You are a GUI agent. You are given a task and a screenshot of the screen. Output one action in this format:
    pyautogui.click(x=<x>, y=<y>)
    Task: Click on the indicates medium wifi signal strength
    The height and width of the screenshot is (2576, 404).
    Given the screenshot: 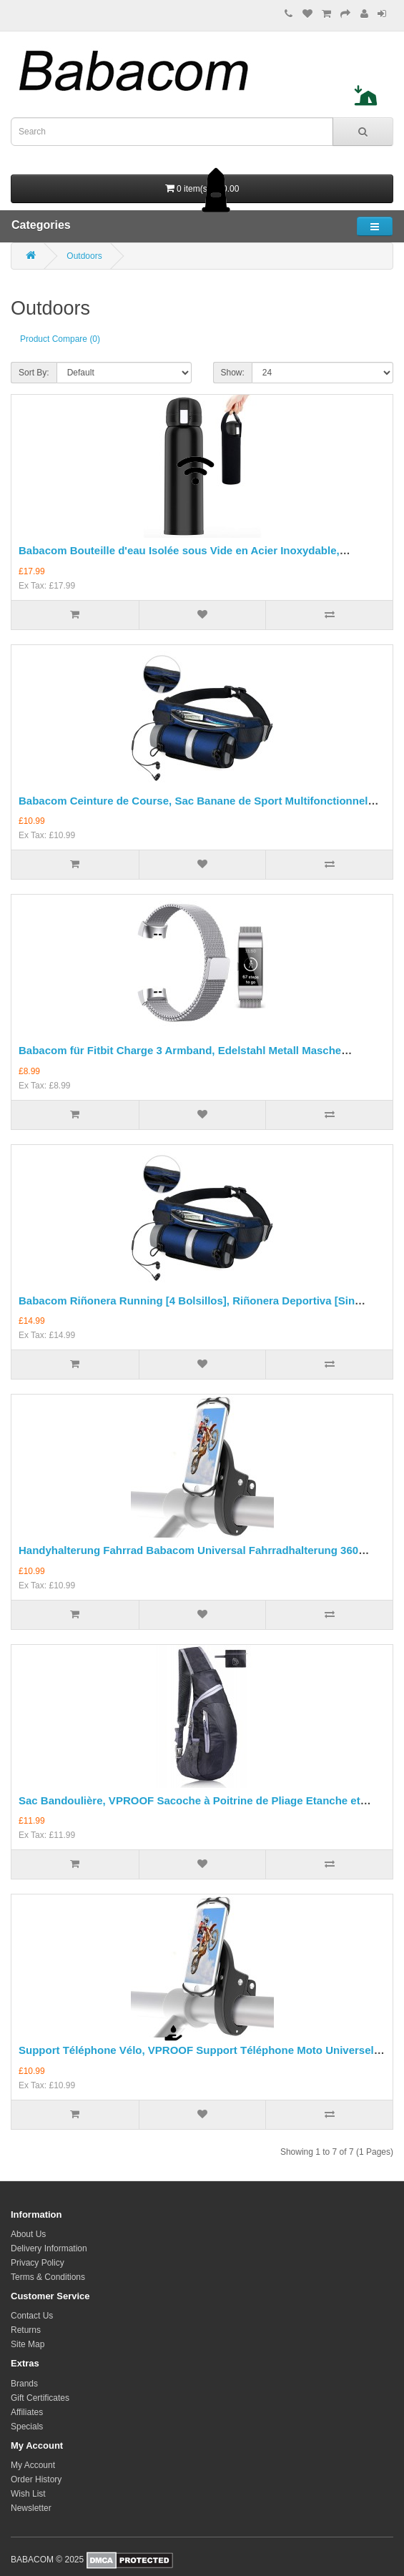 What is the action you would take?
    pyautogui.click(x=195, y=464)
    